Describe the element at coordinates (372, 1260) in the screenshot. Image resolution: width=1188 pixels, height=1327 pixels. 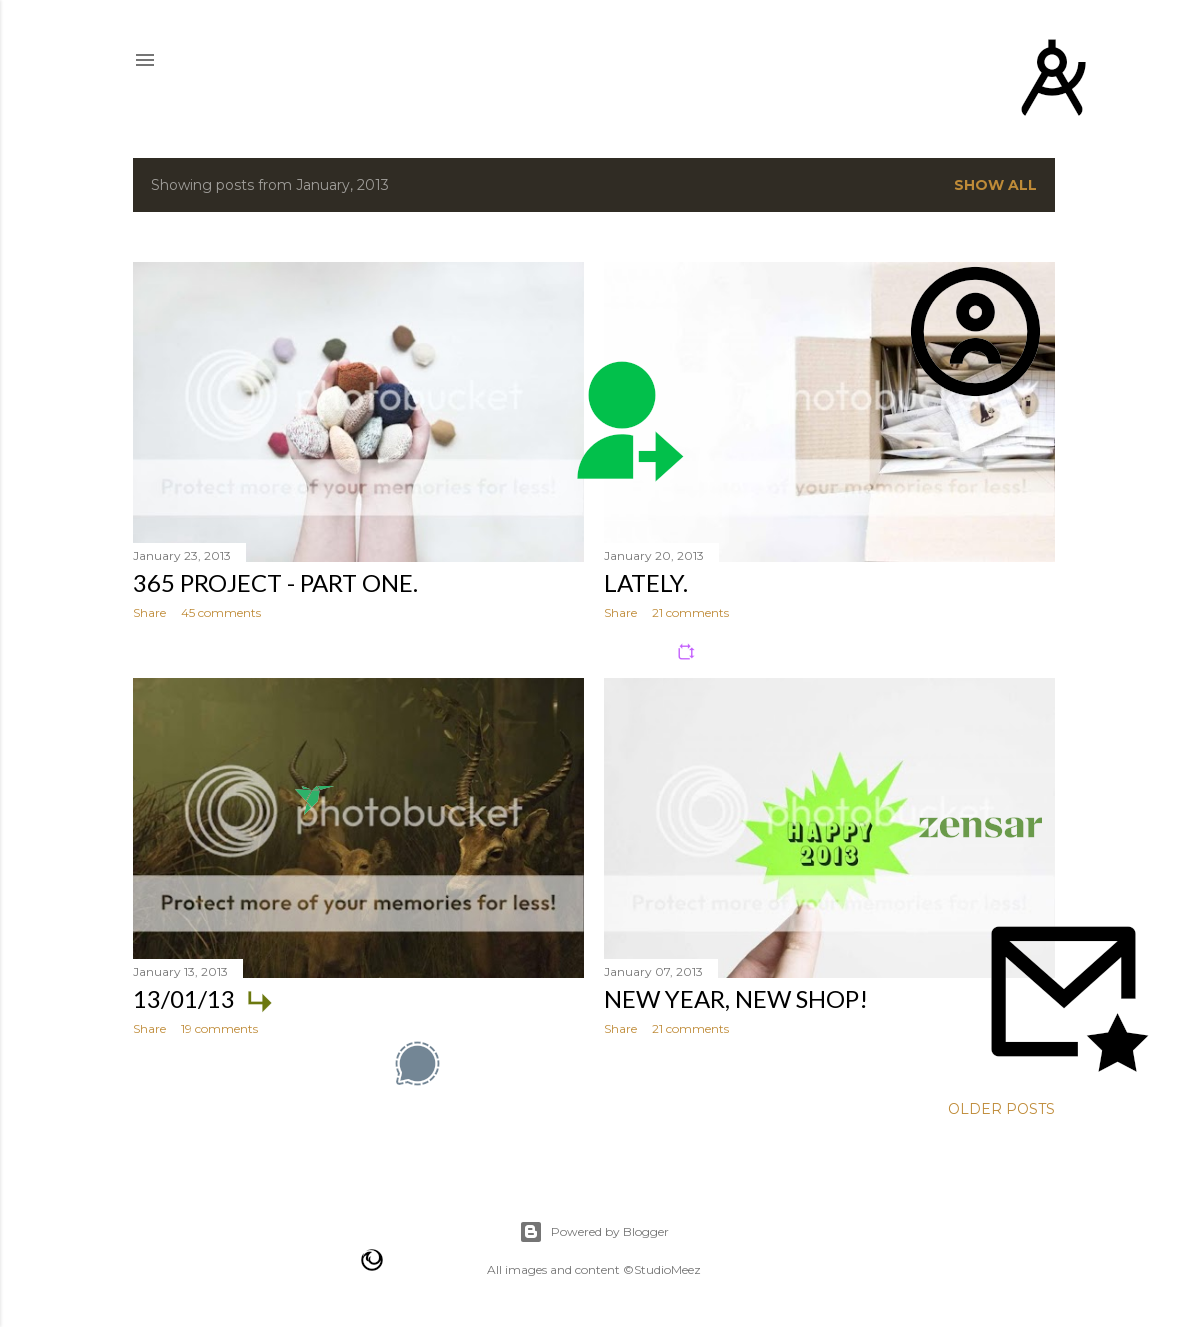
I see `open Firefox browser` at that location.